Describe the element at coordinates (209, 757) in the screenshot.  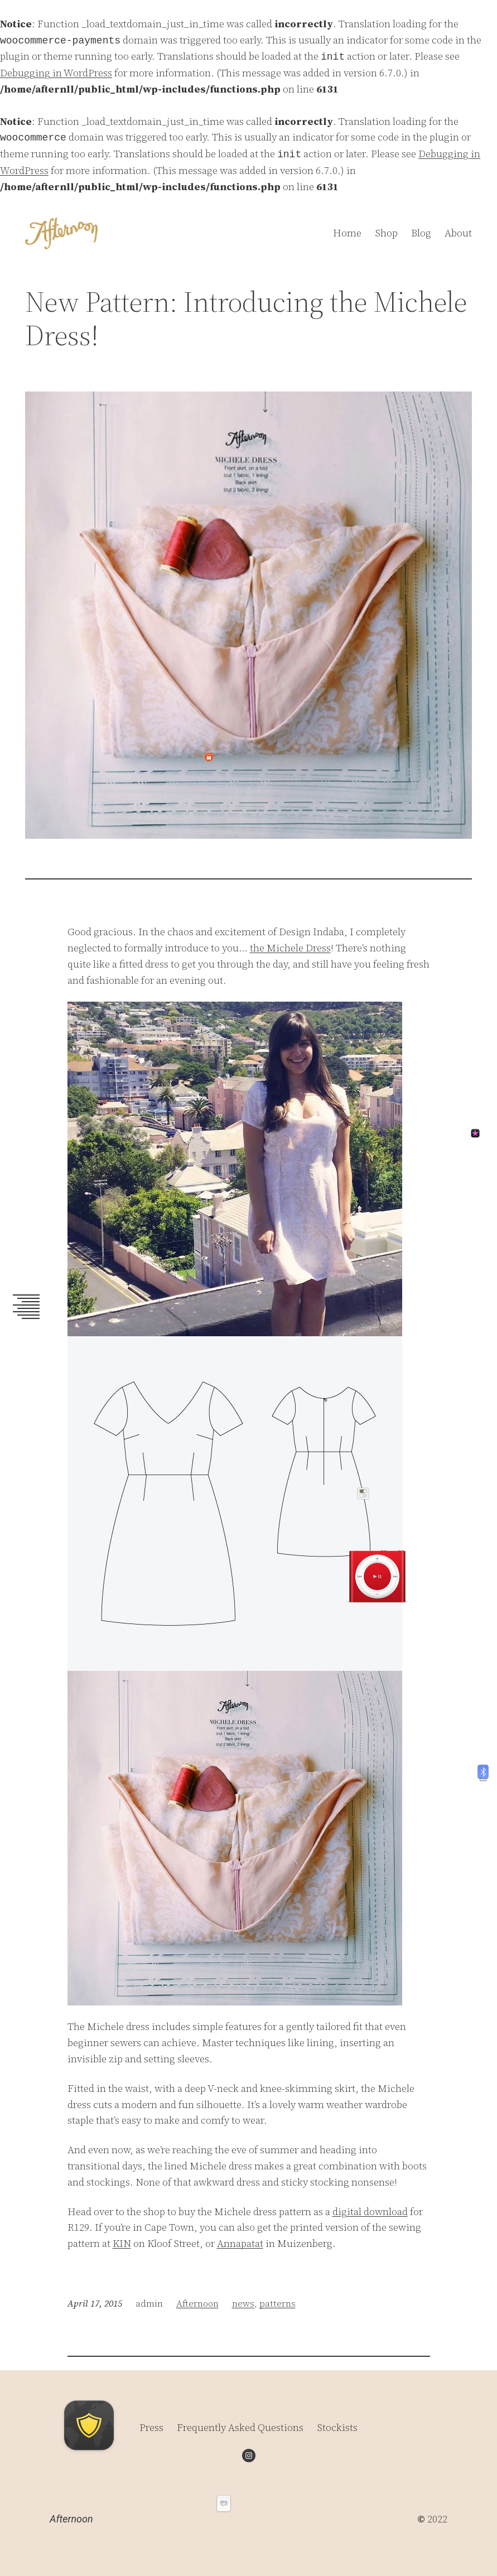
I see `lock your screen` at that location.